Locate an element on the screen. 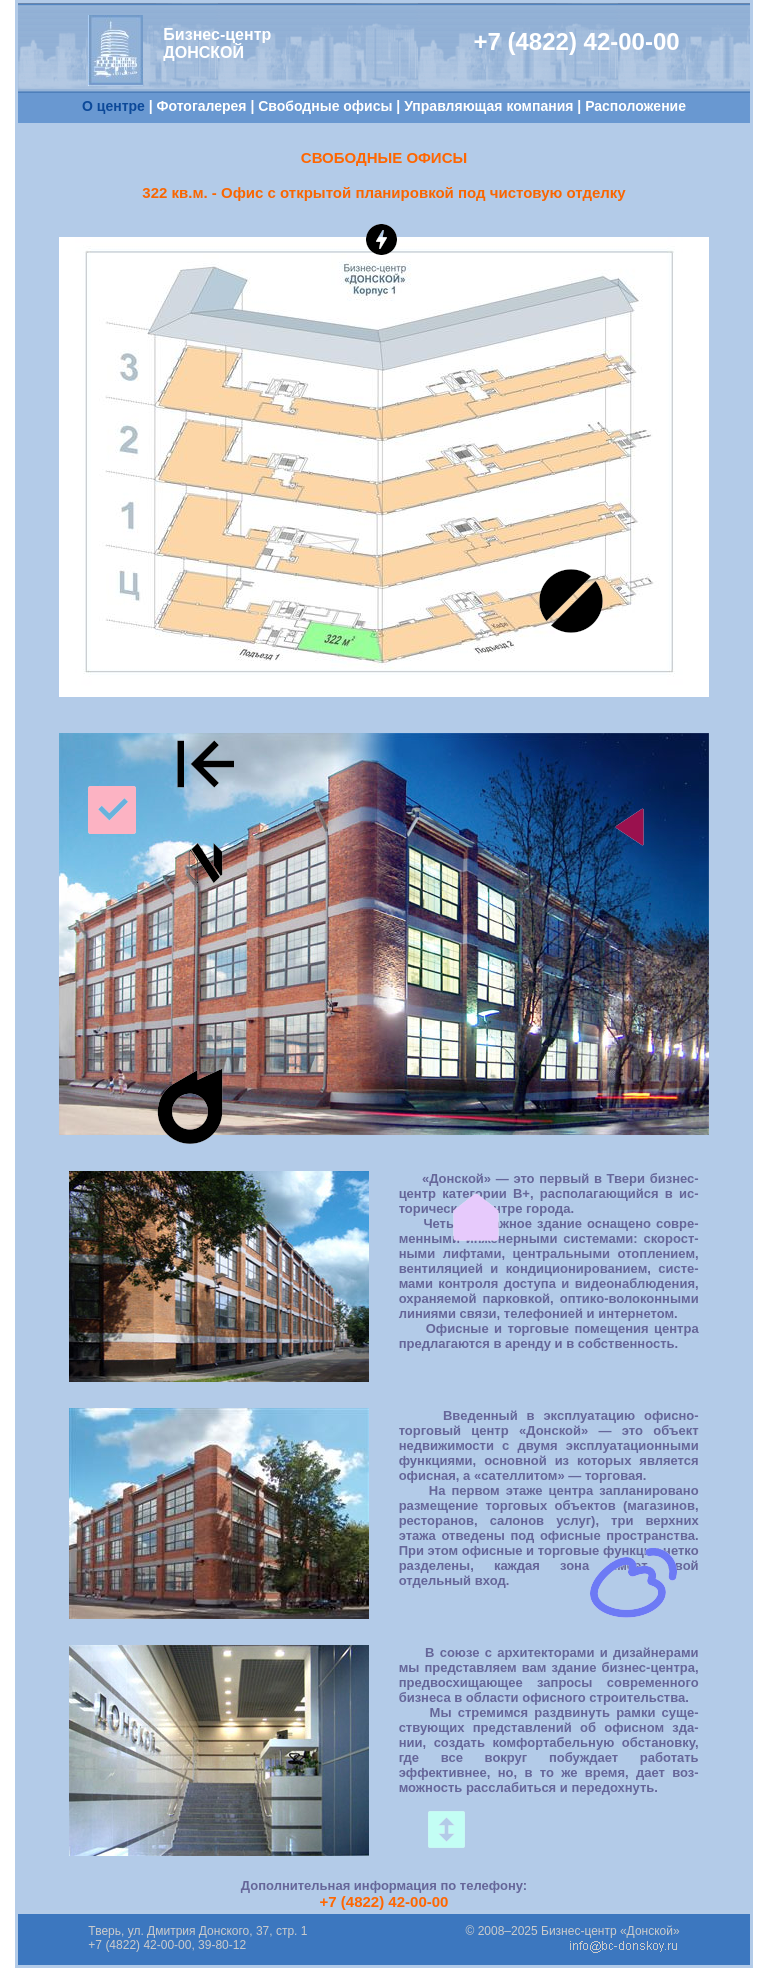  AMP (Accelerated Mobile Pages) logo is located at coordinates (381, 239).